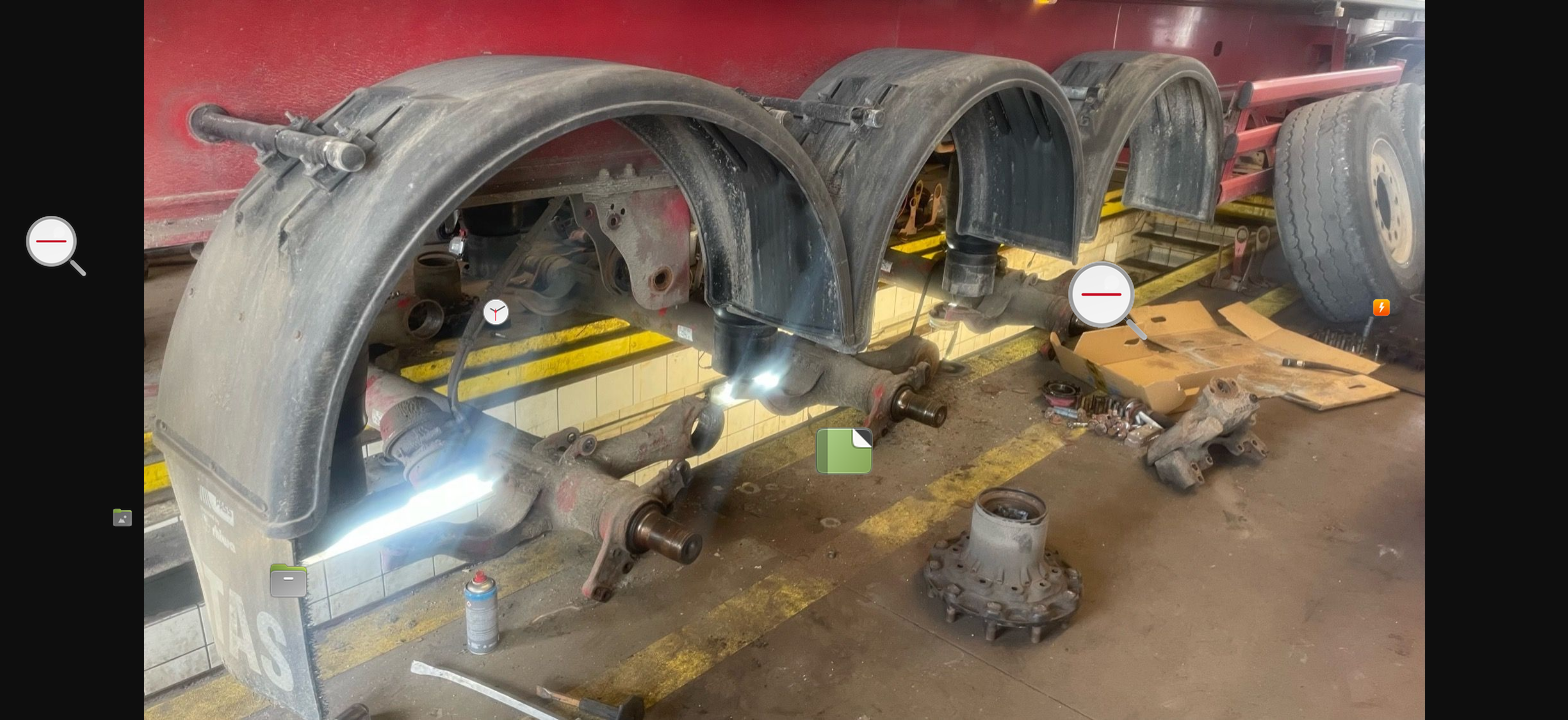 Image resolution: width=1568 pixels, height=720 pixels. Describe the element at coordinates (1107, 300) in the screenshot. I see `zoom out to see more content` at that location.